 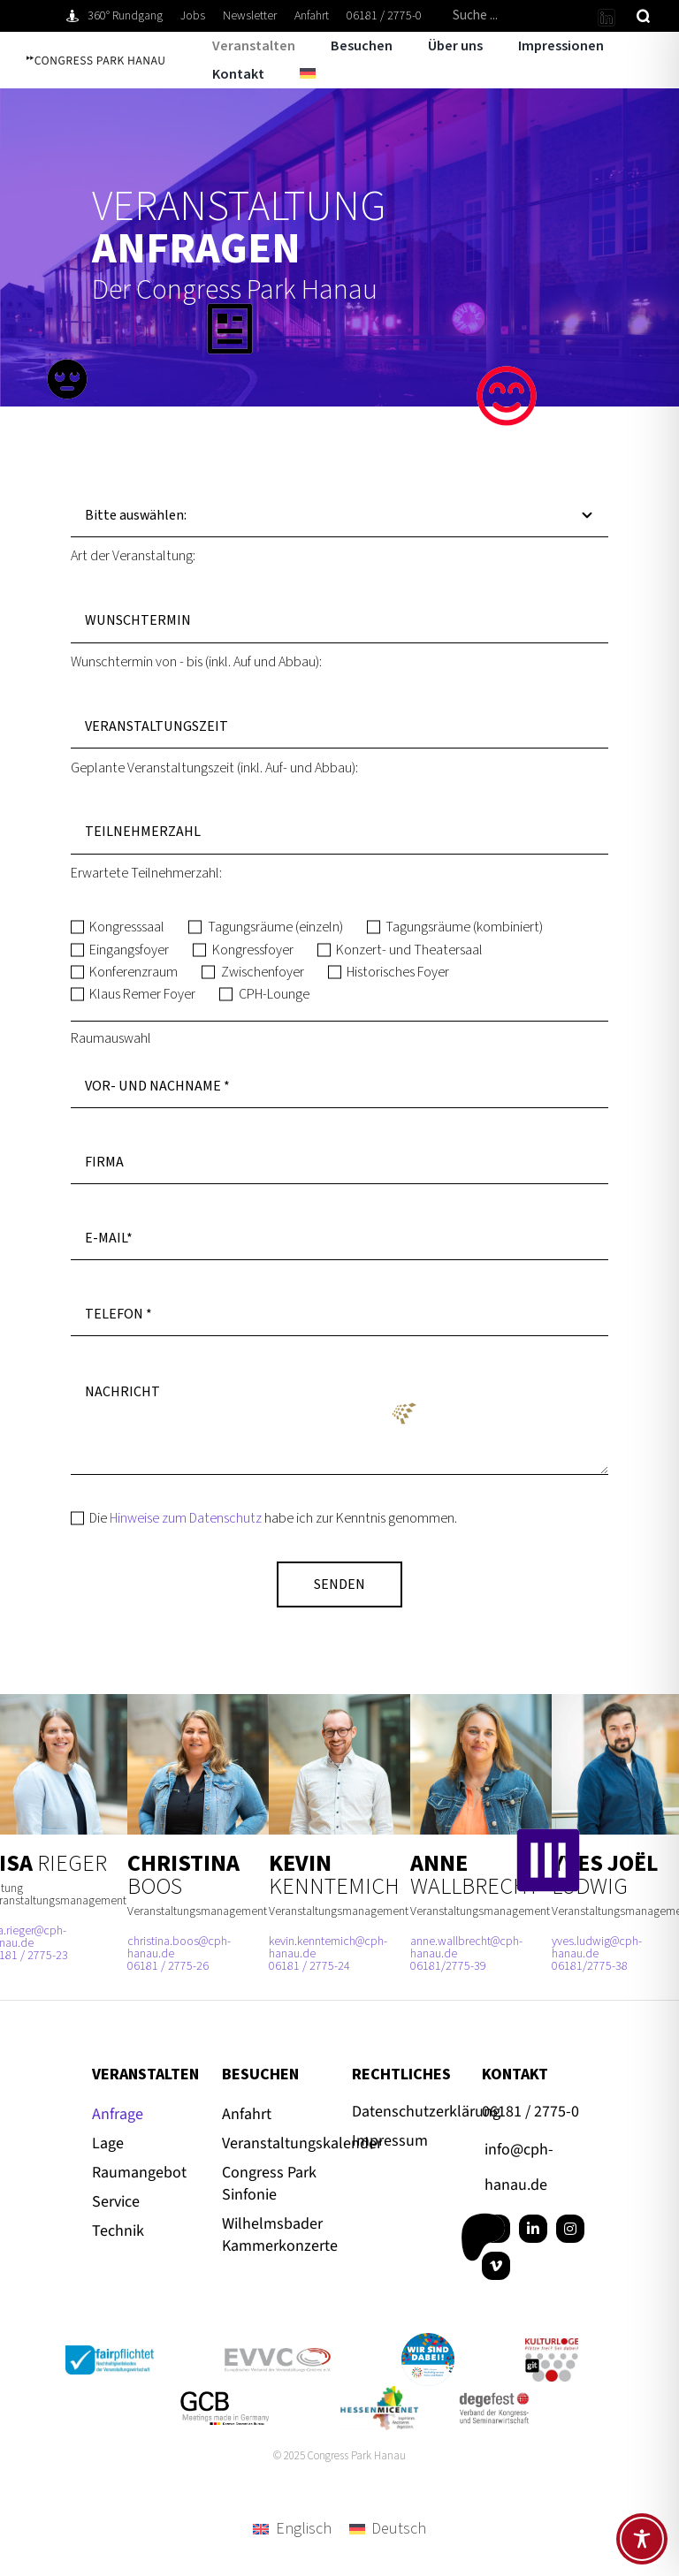 I want to click on add a positive reaction or emoji, so click(x=507, y=396).